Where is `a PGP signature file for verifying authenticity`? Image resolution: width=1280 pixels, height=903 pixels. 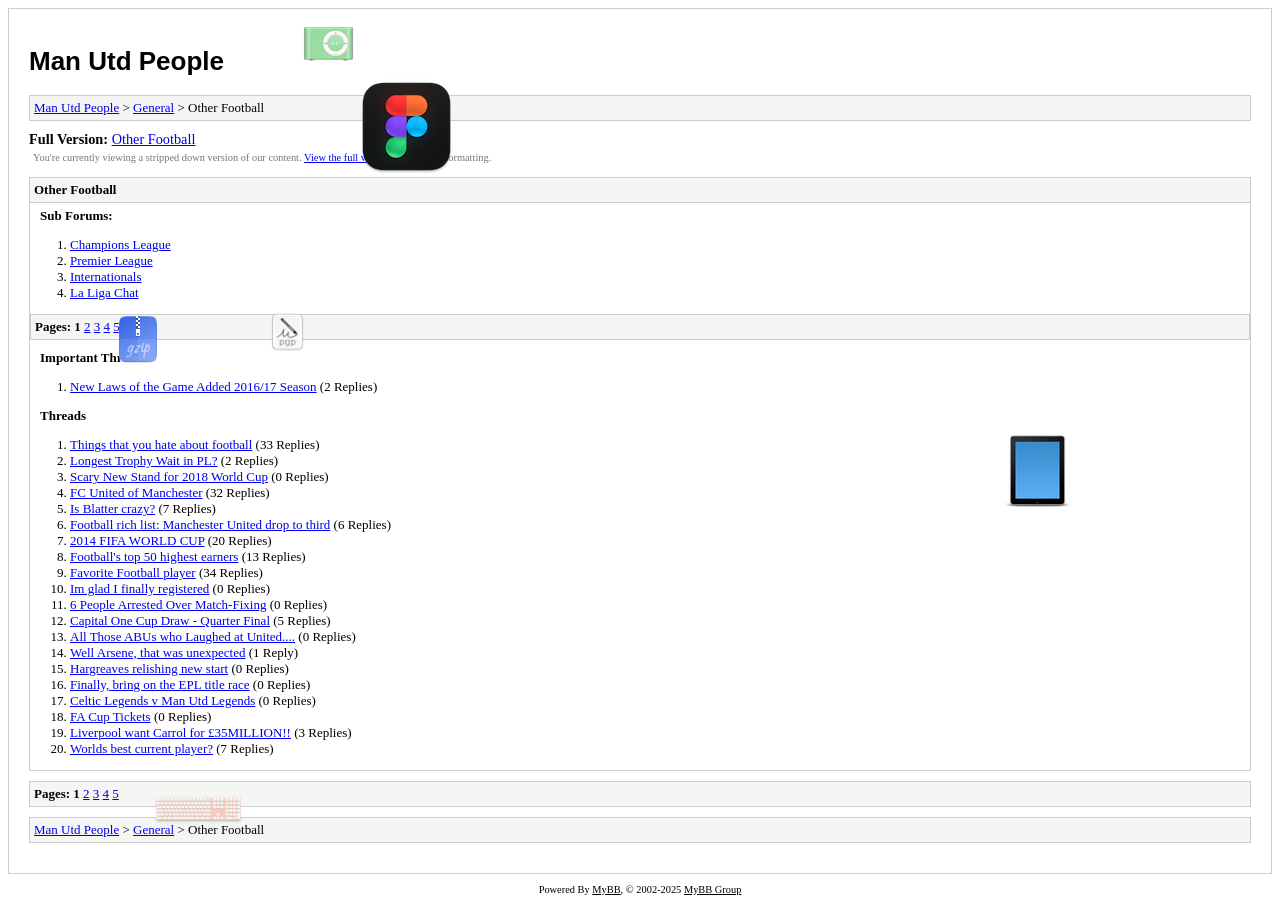 a PGP signature file for verifying authenticity is located at coordinates (287, 331).